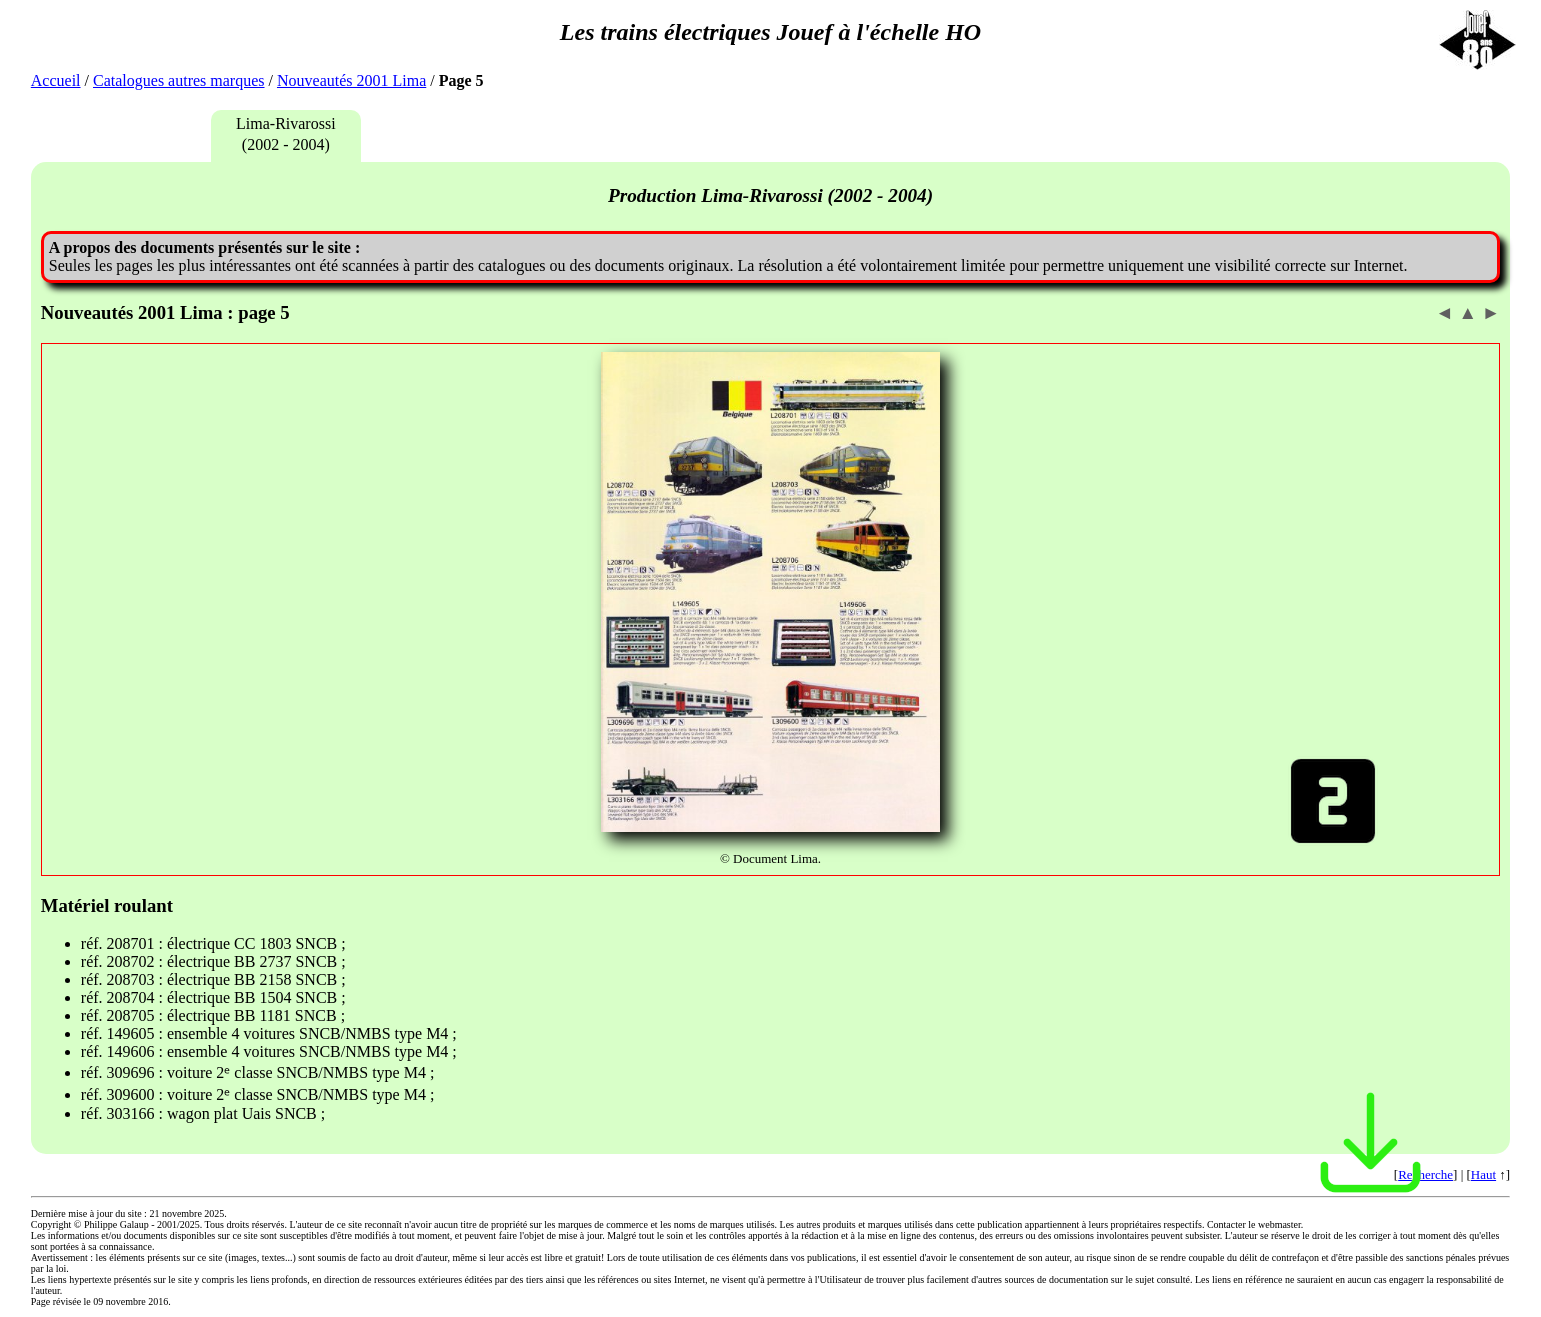  I want to click on download a file or document, so click(1370, 1142).